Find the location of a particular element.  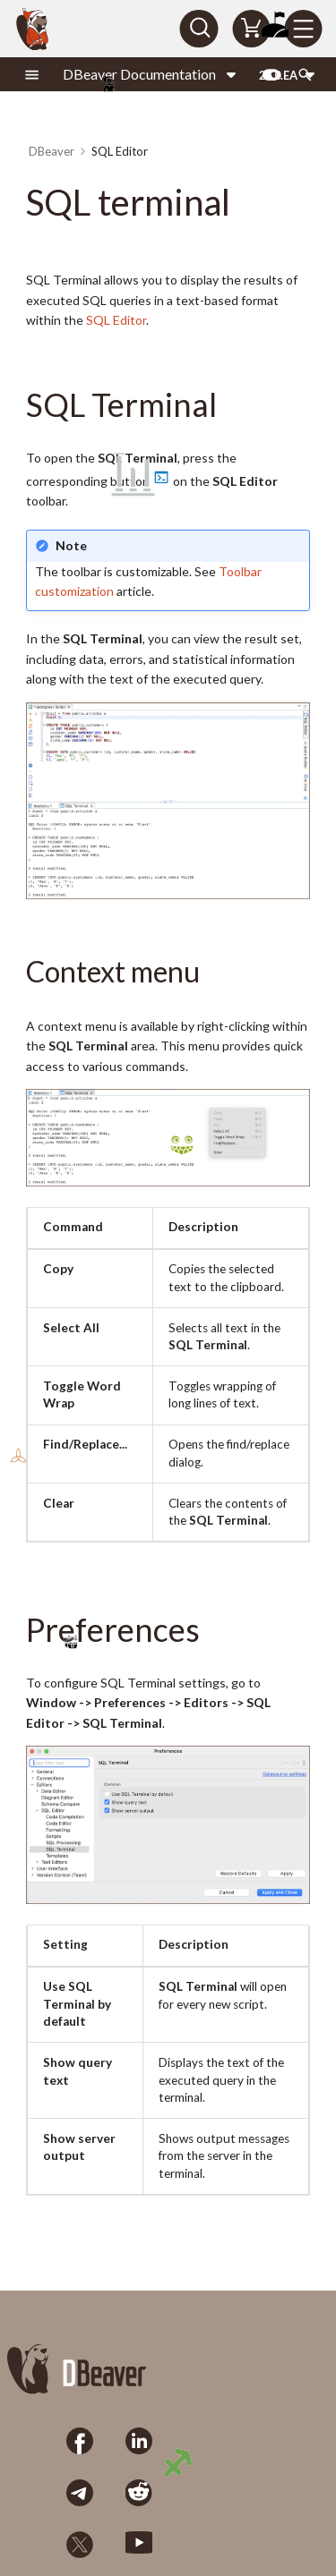

view sagittarius zodiac sign is located at coordinates (177, 2462).